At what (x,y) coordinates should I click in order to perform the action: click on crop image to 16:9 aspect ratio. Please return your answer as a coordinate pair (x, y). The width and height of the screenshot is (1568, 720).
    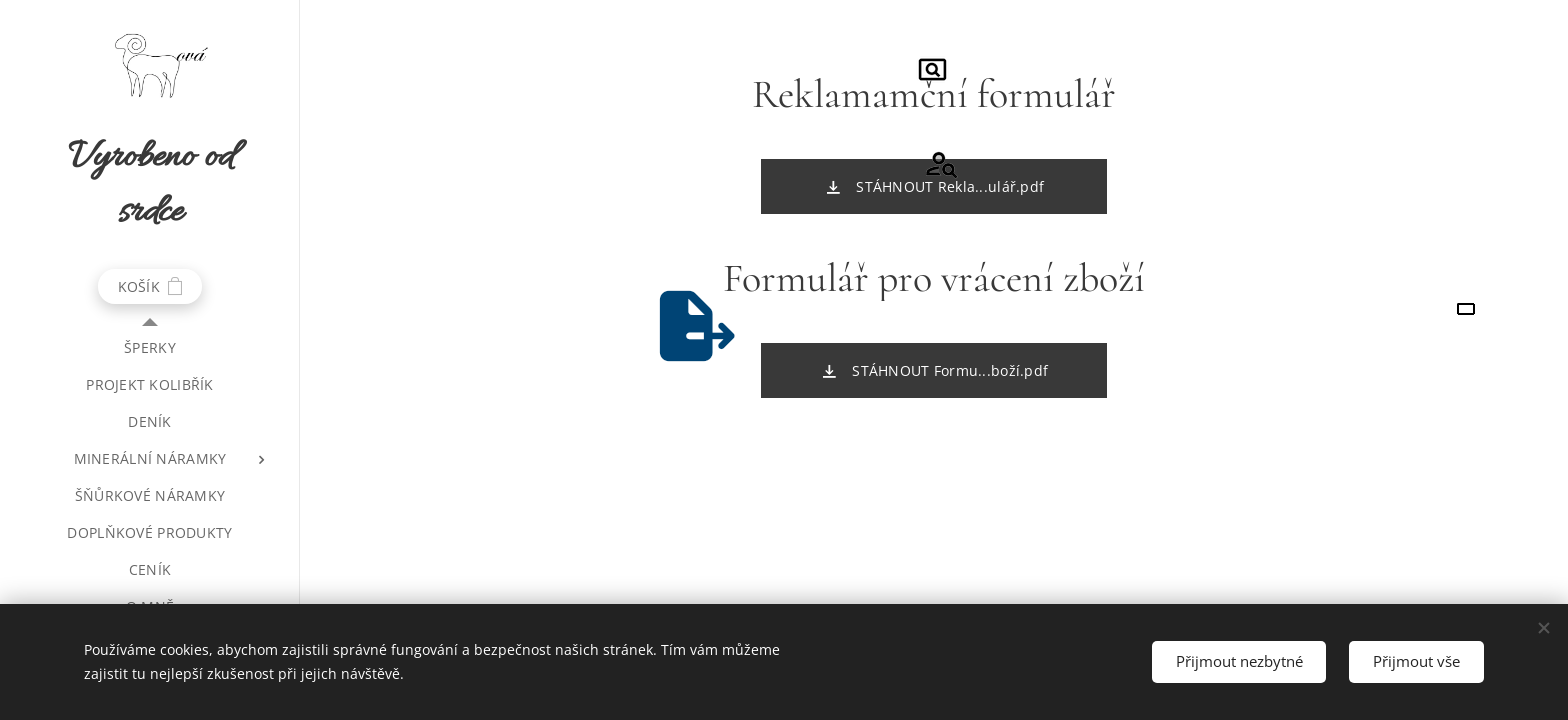
    Looking at the image, I should click on (1466, 309).